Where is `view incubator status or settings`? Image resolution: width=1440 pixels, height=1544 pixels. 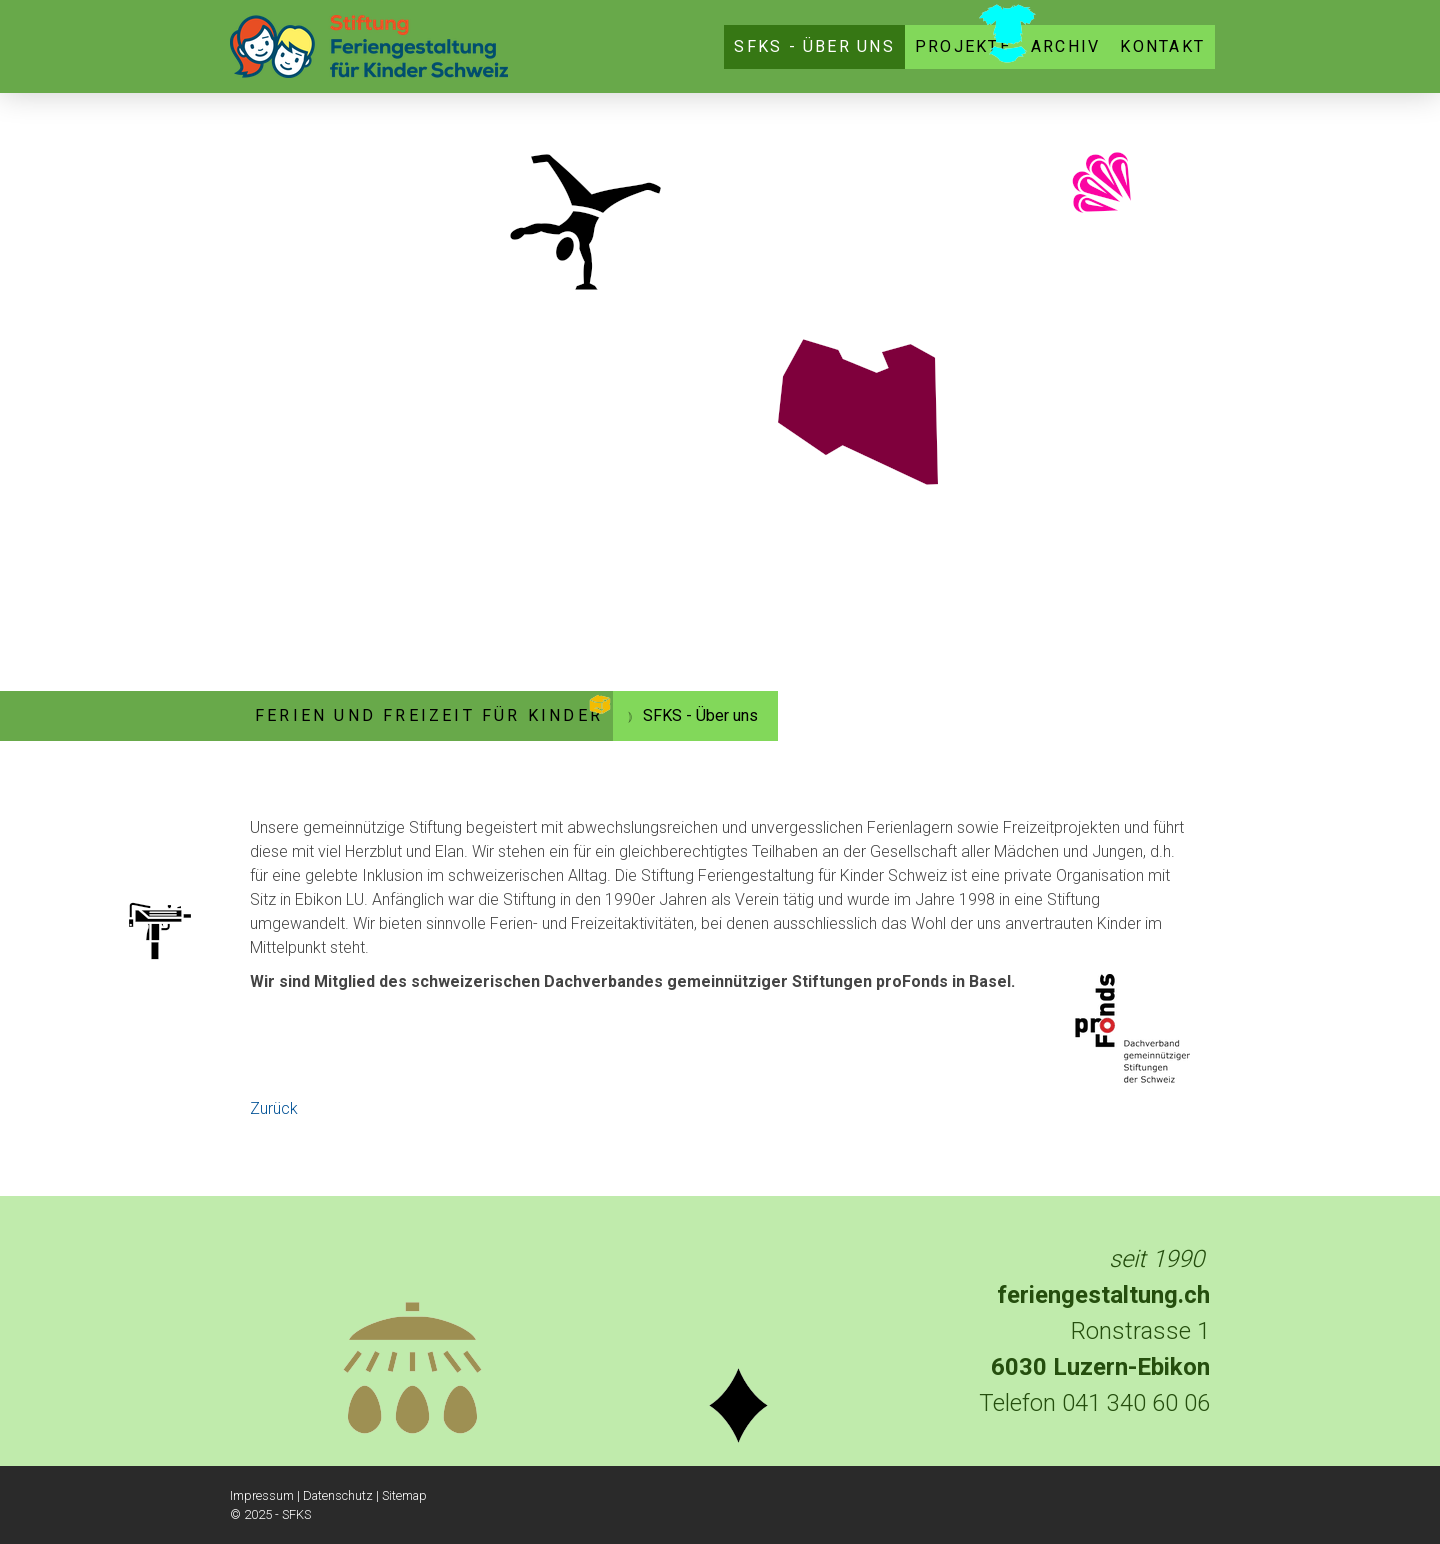 view incubator status or settings is located at coordinates (412, 1366).